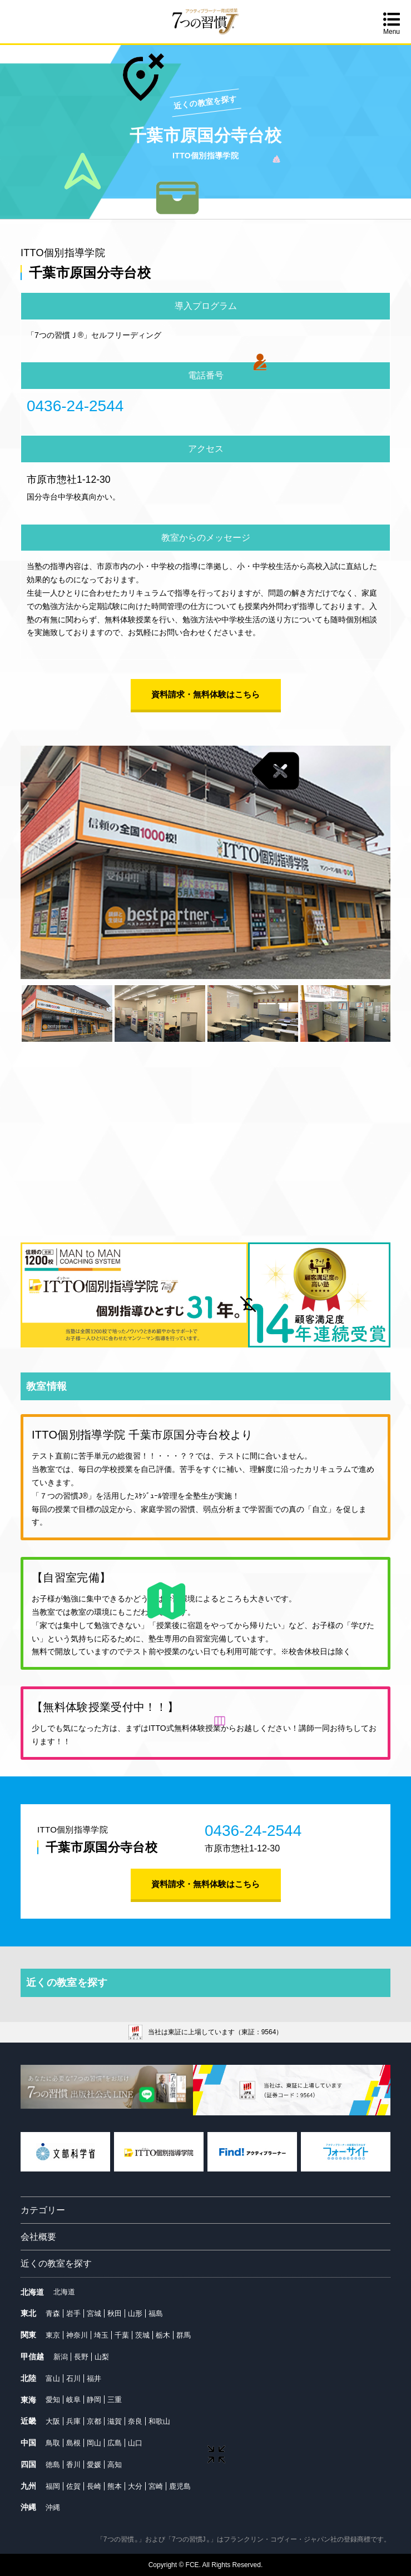 The width and height of the screenshot is (411, 2576). What do you see at coordinates (275, 771) in the screenshot?
I see `delete the last character entered` at bounding box center [275, 771].